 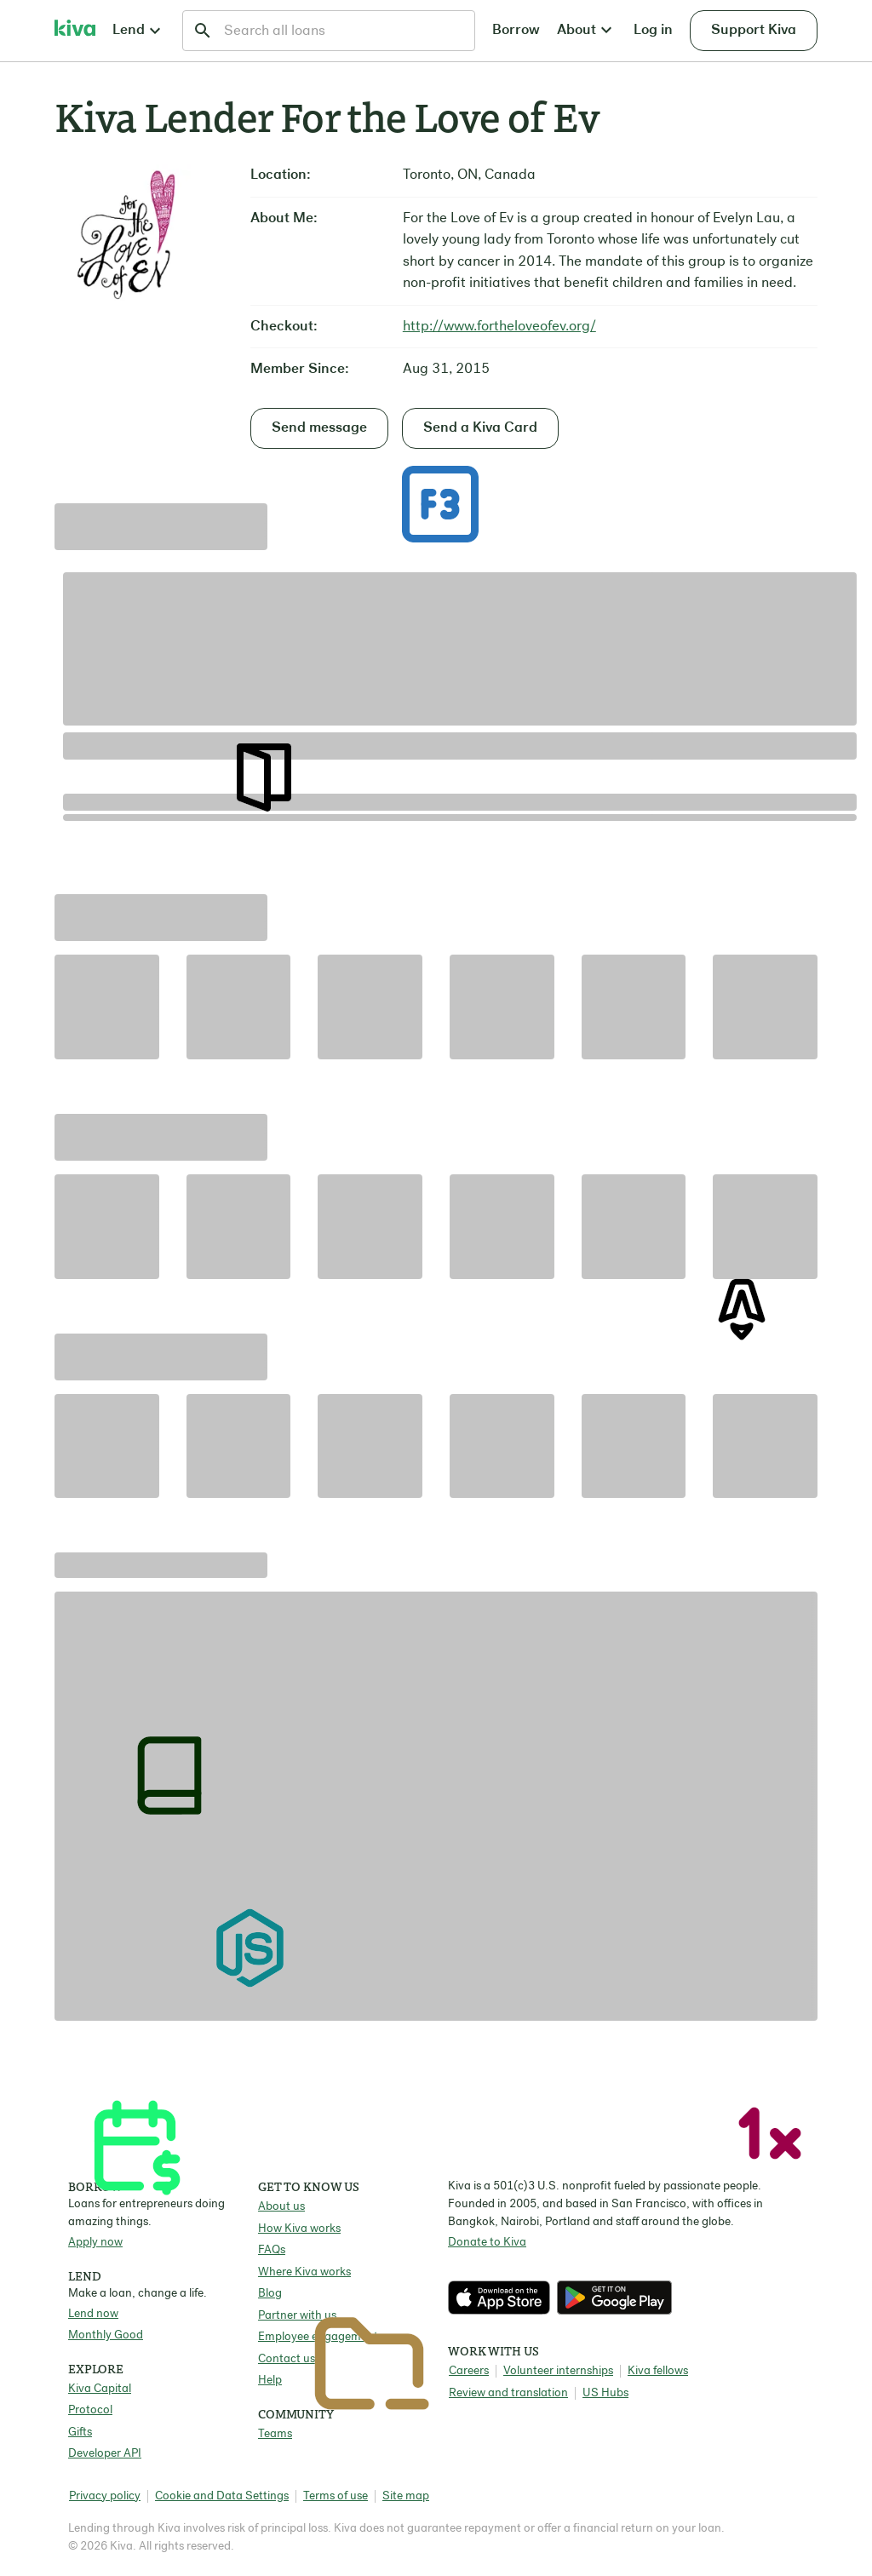 I want to click on view payment schedule or billing dates, so click(x=135, y=2145).